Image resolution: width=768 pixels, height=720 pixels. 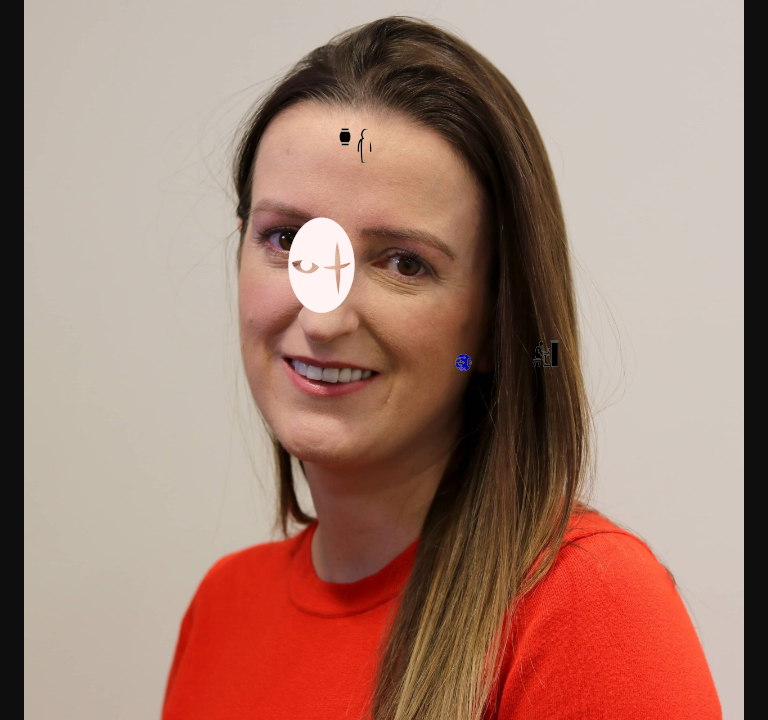 I want to click on access piano or keyboard lessons, so click(x=546, y=353).